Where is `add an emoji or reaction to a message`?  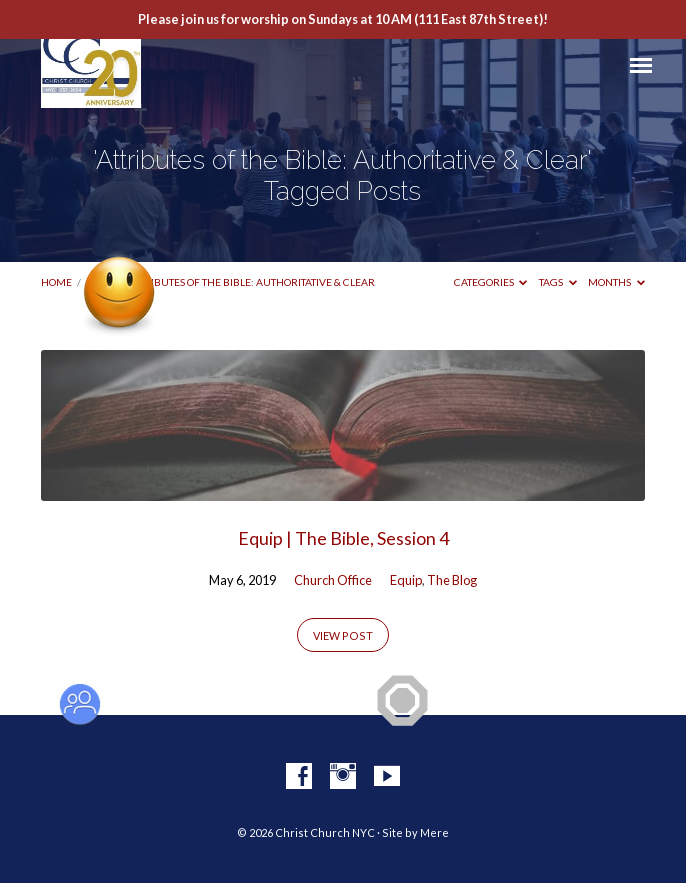
add an emoji or reaction to a message is located at coordinates (119, 295).